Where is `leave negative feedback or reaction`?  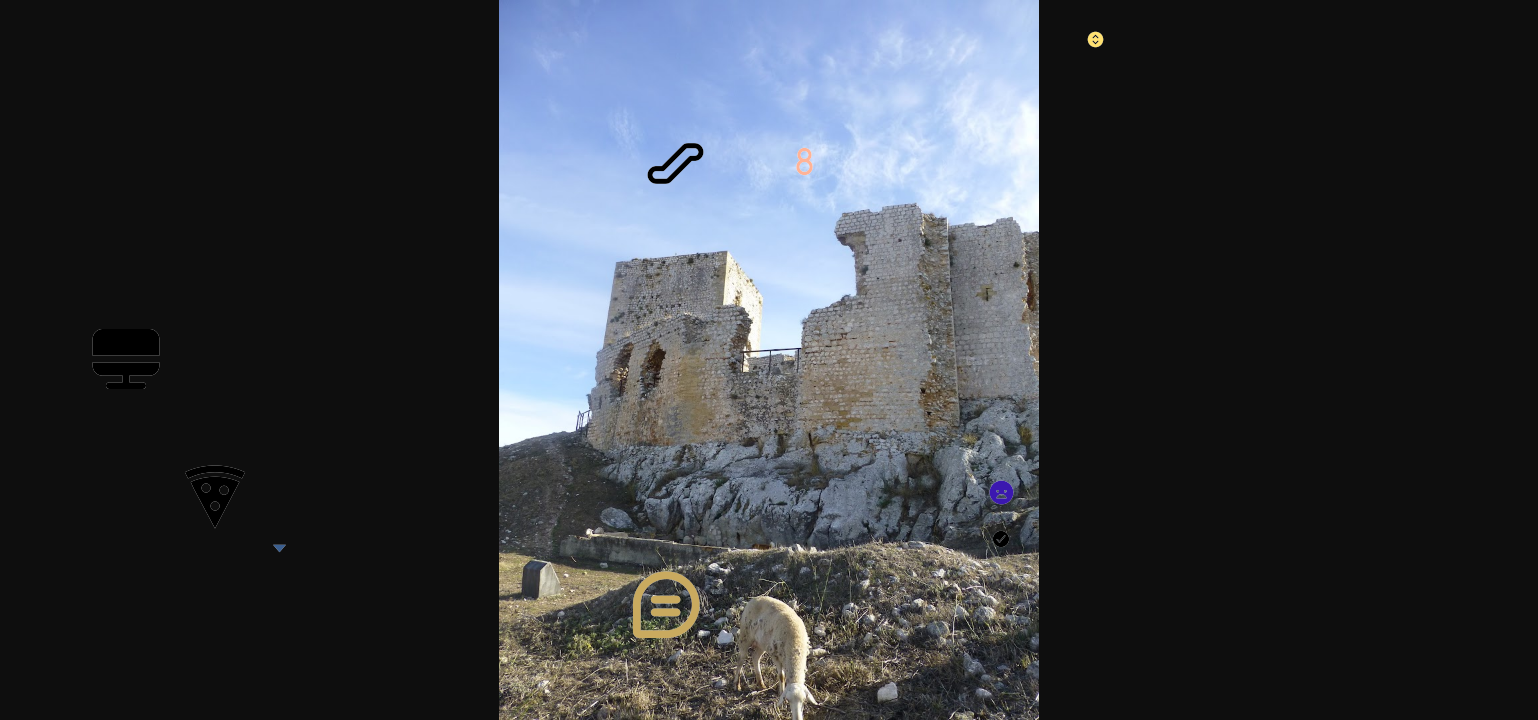 leave negative feedback or reaction is located at coordinates (1001, 492).